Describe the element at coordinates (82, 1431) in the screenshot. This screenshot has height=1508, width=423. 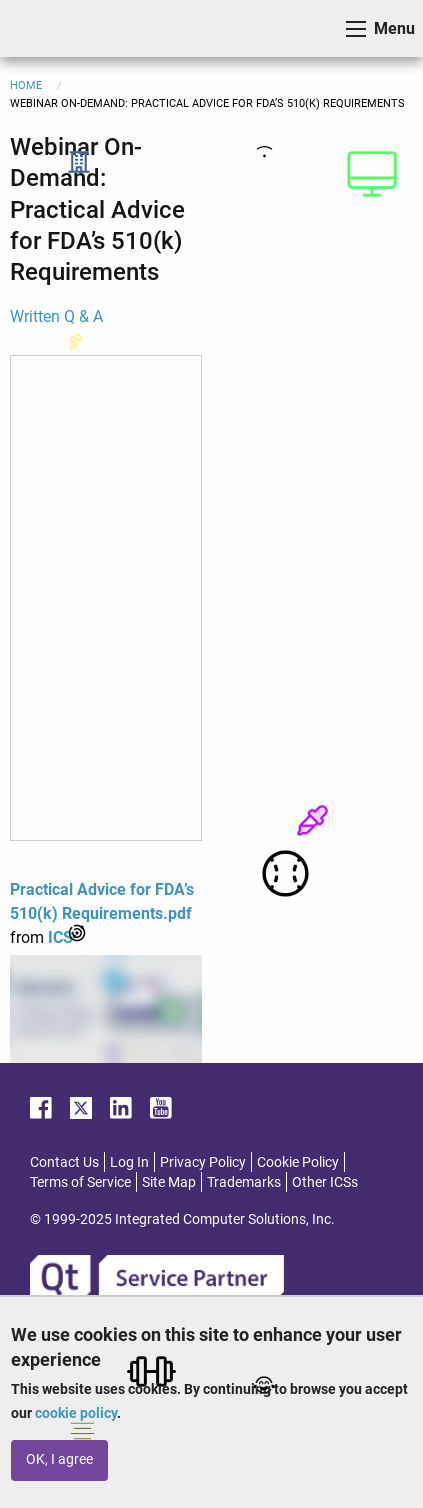
I see `center align text` at that location.